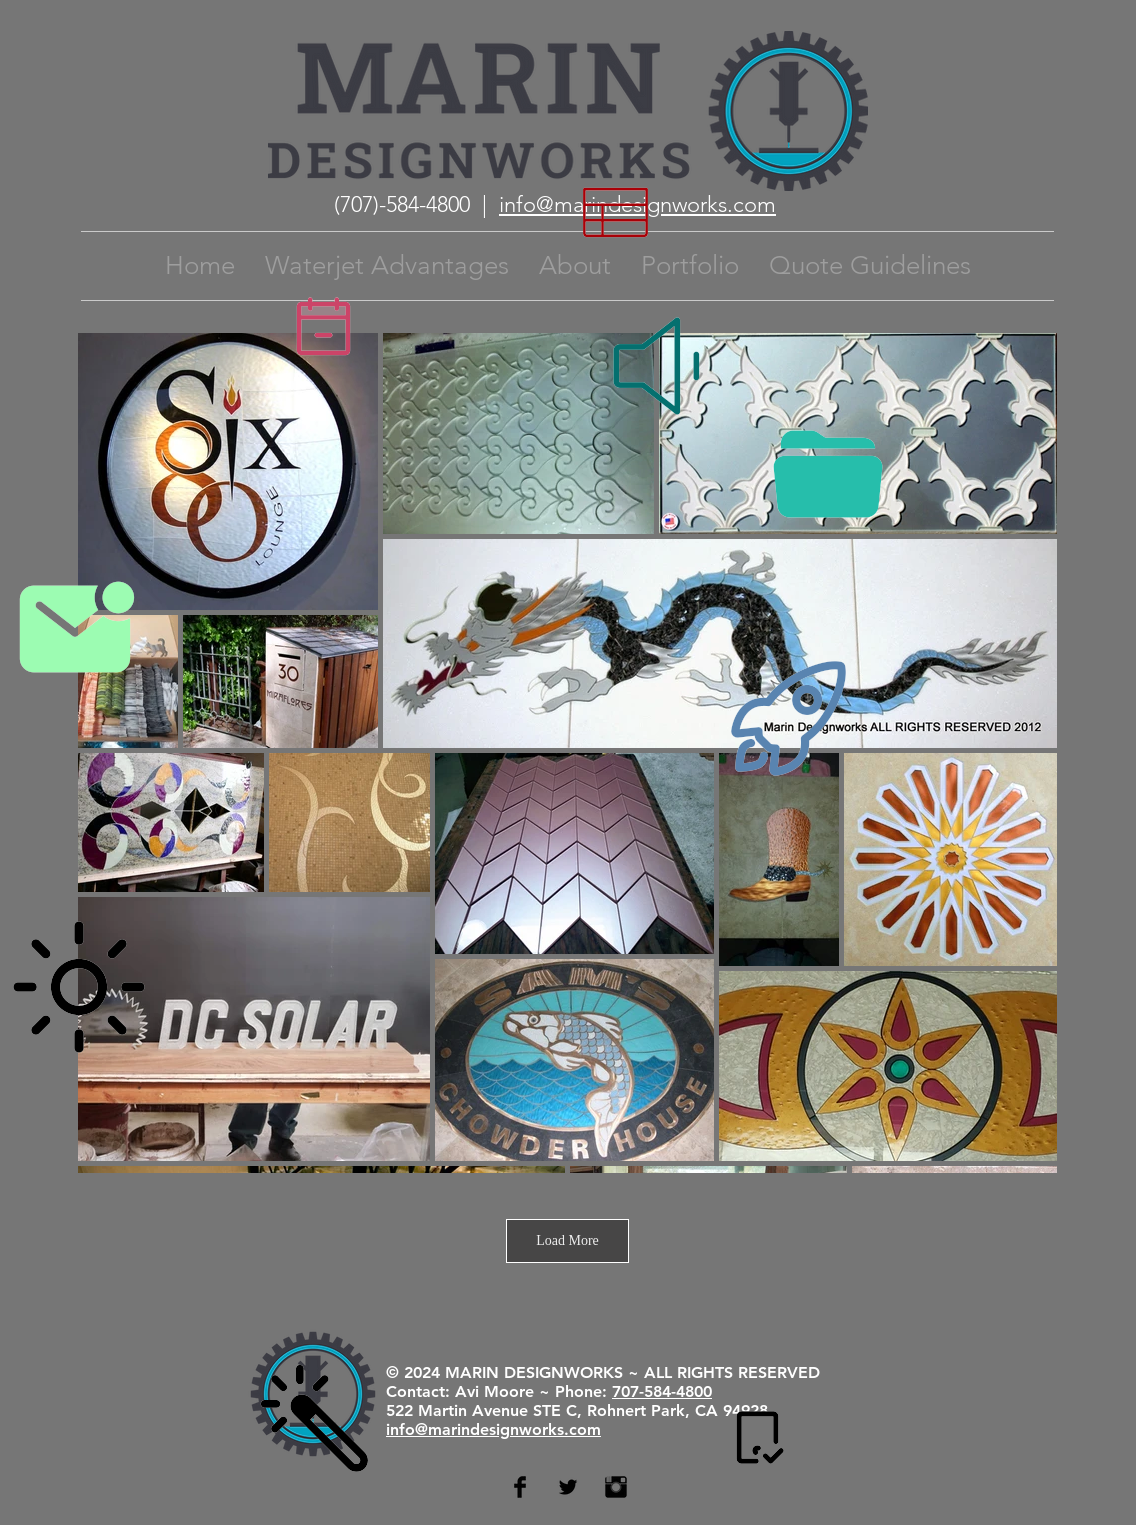 The image size is (1136, 1525). Describe the element at coordinates (79, 987) in the screenshot. I see `toggle light mode or increase brightness` at that location.